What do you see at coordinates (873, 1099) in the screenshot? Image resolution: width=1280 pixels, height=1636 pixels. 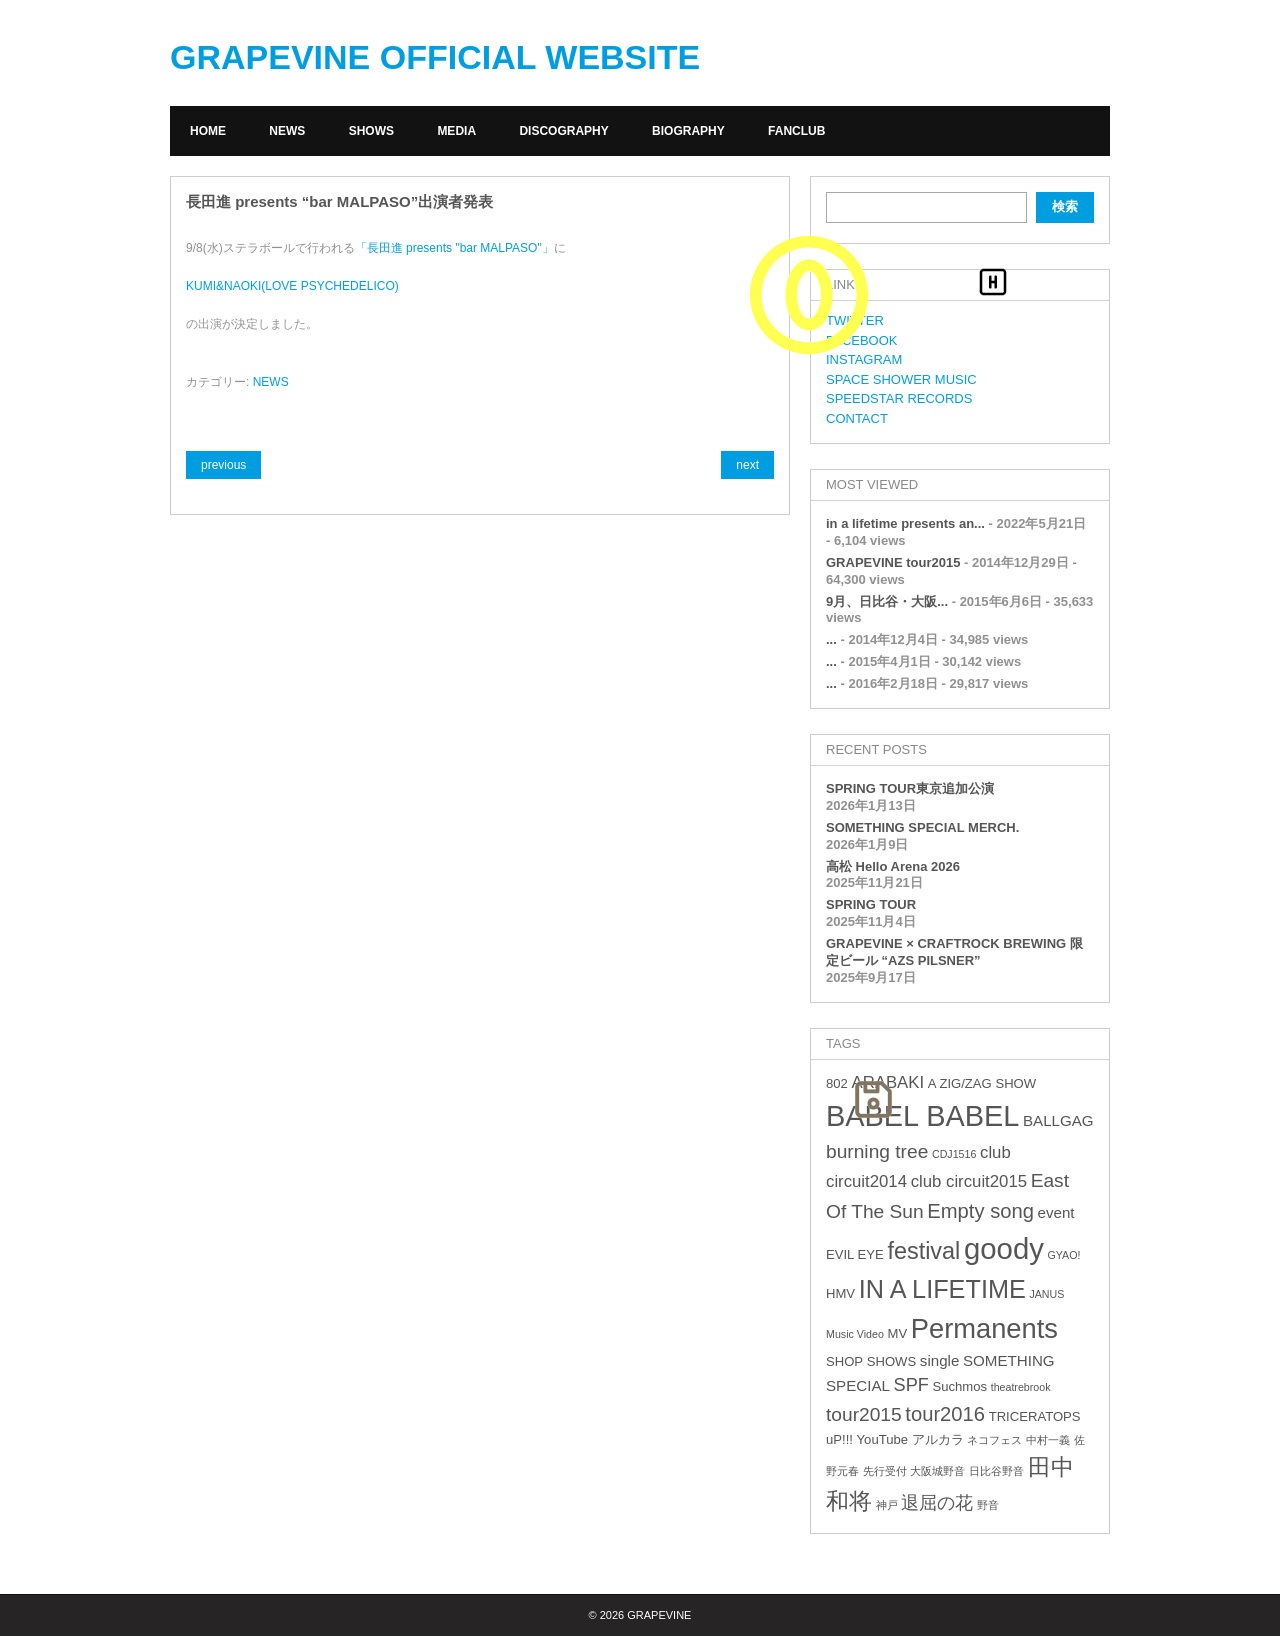 I see `save current file or document` at bounding box center [873, 1099].